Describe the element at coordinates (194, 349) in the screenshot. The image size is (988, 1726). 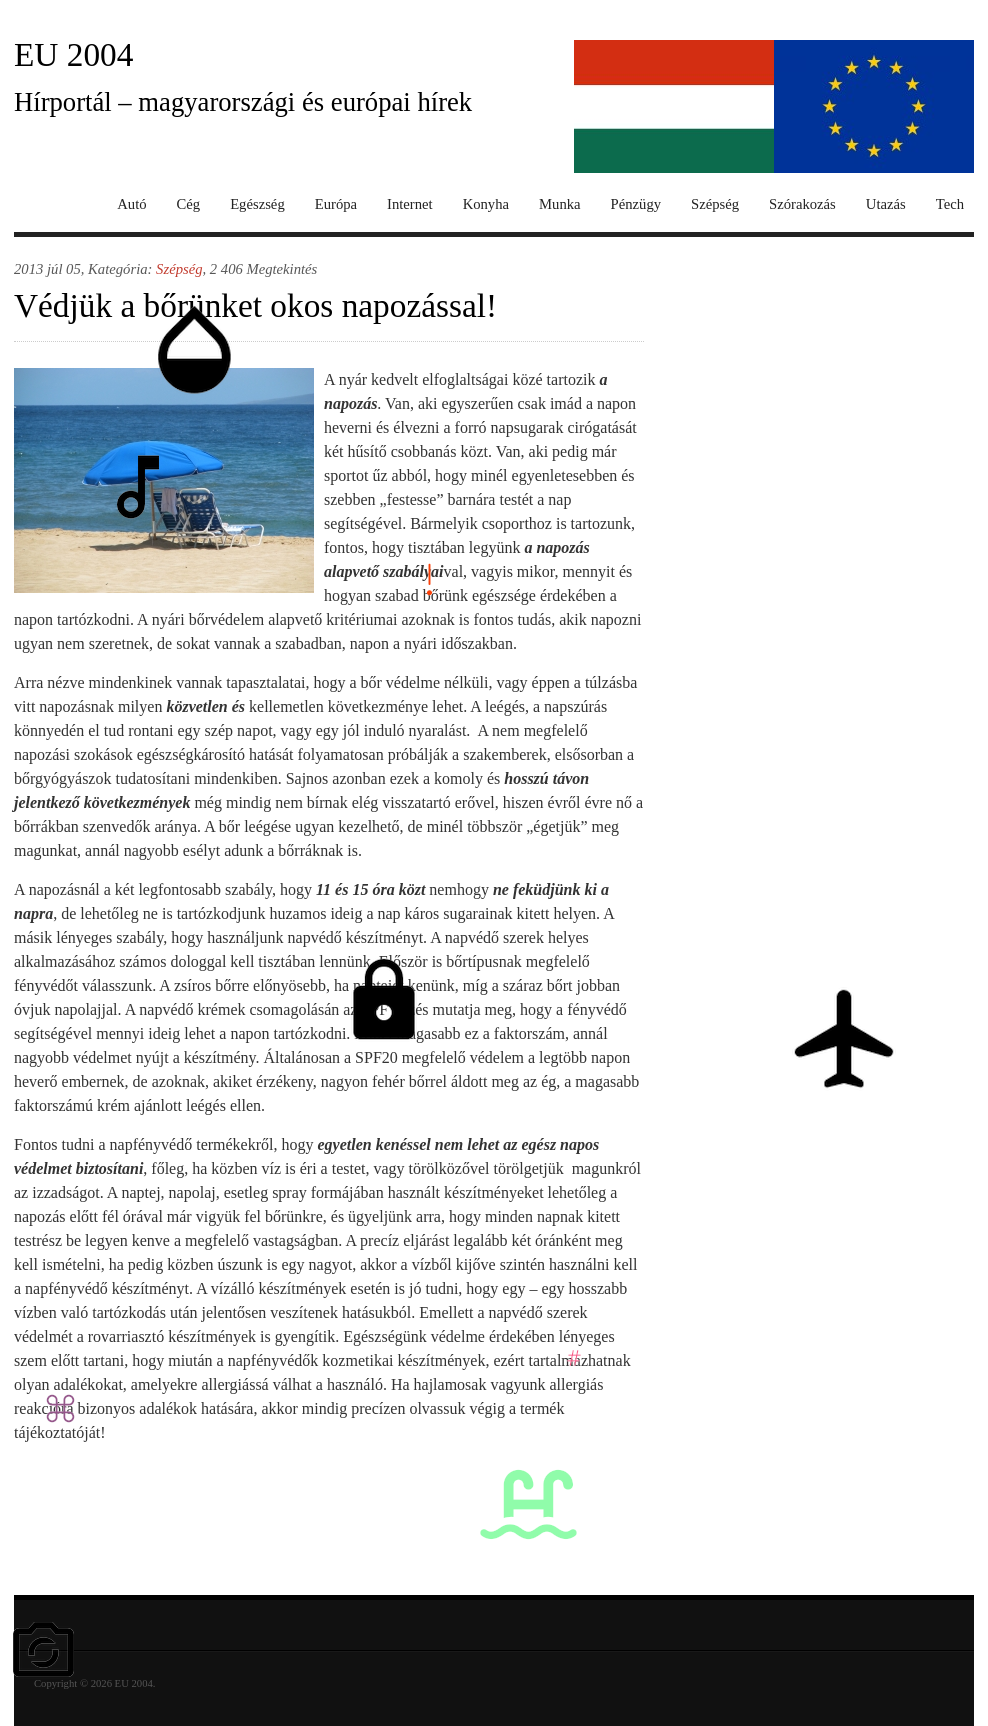
I see `adjust transparency or opacity settings` at that location.